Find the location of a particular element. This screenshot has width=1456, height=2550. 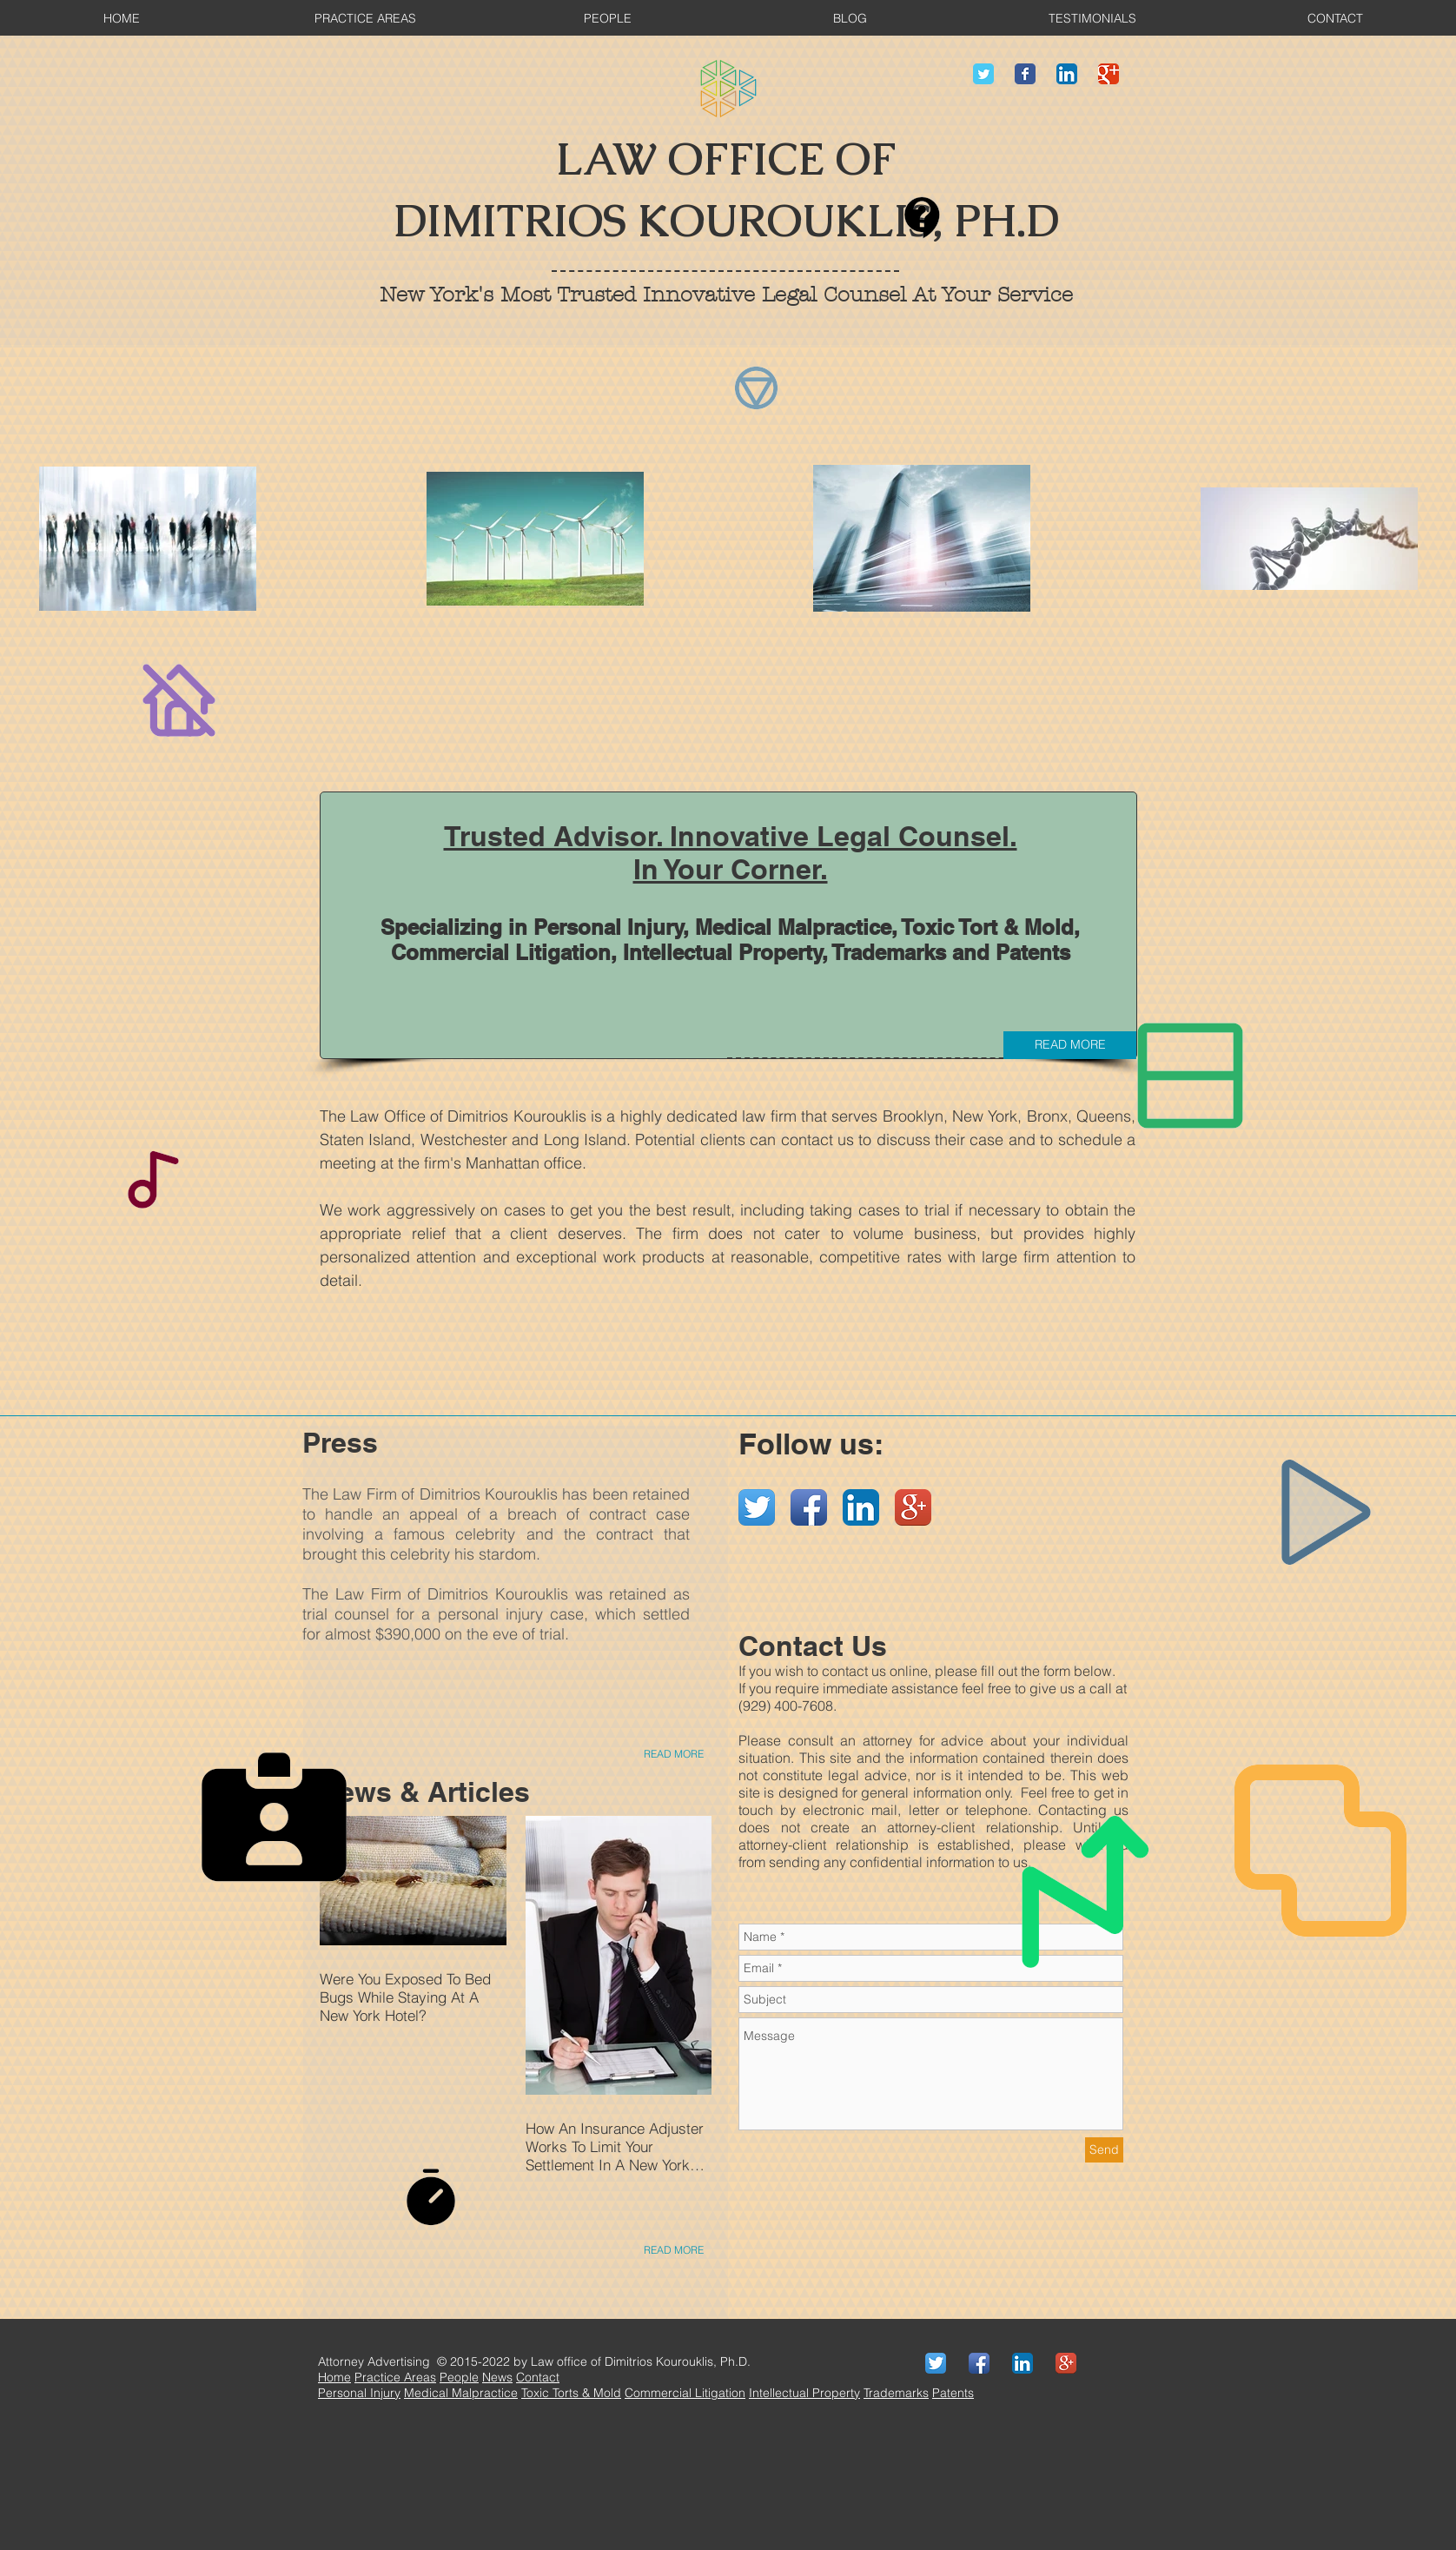

split view horizontally is located at coordinates (1190, 1076).